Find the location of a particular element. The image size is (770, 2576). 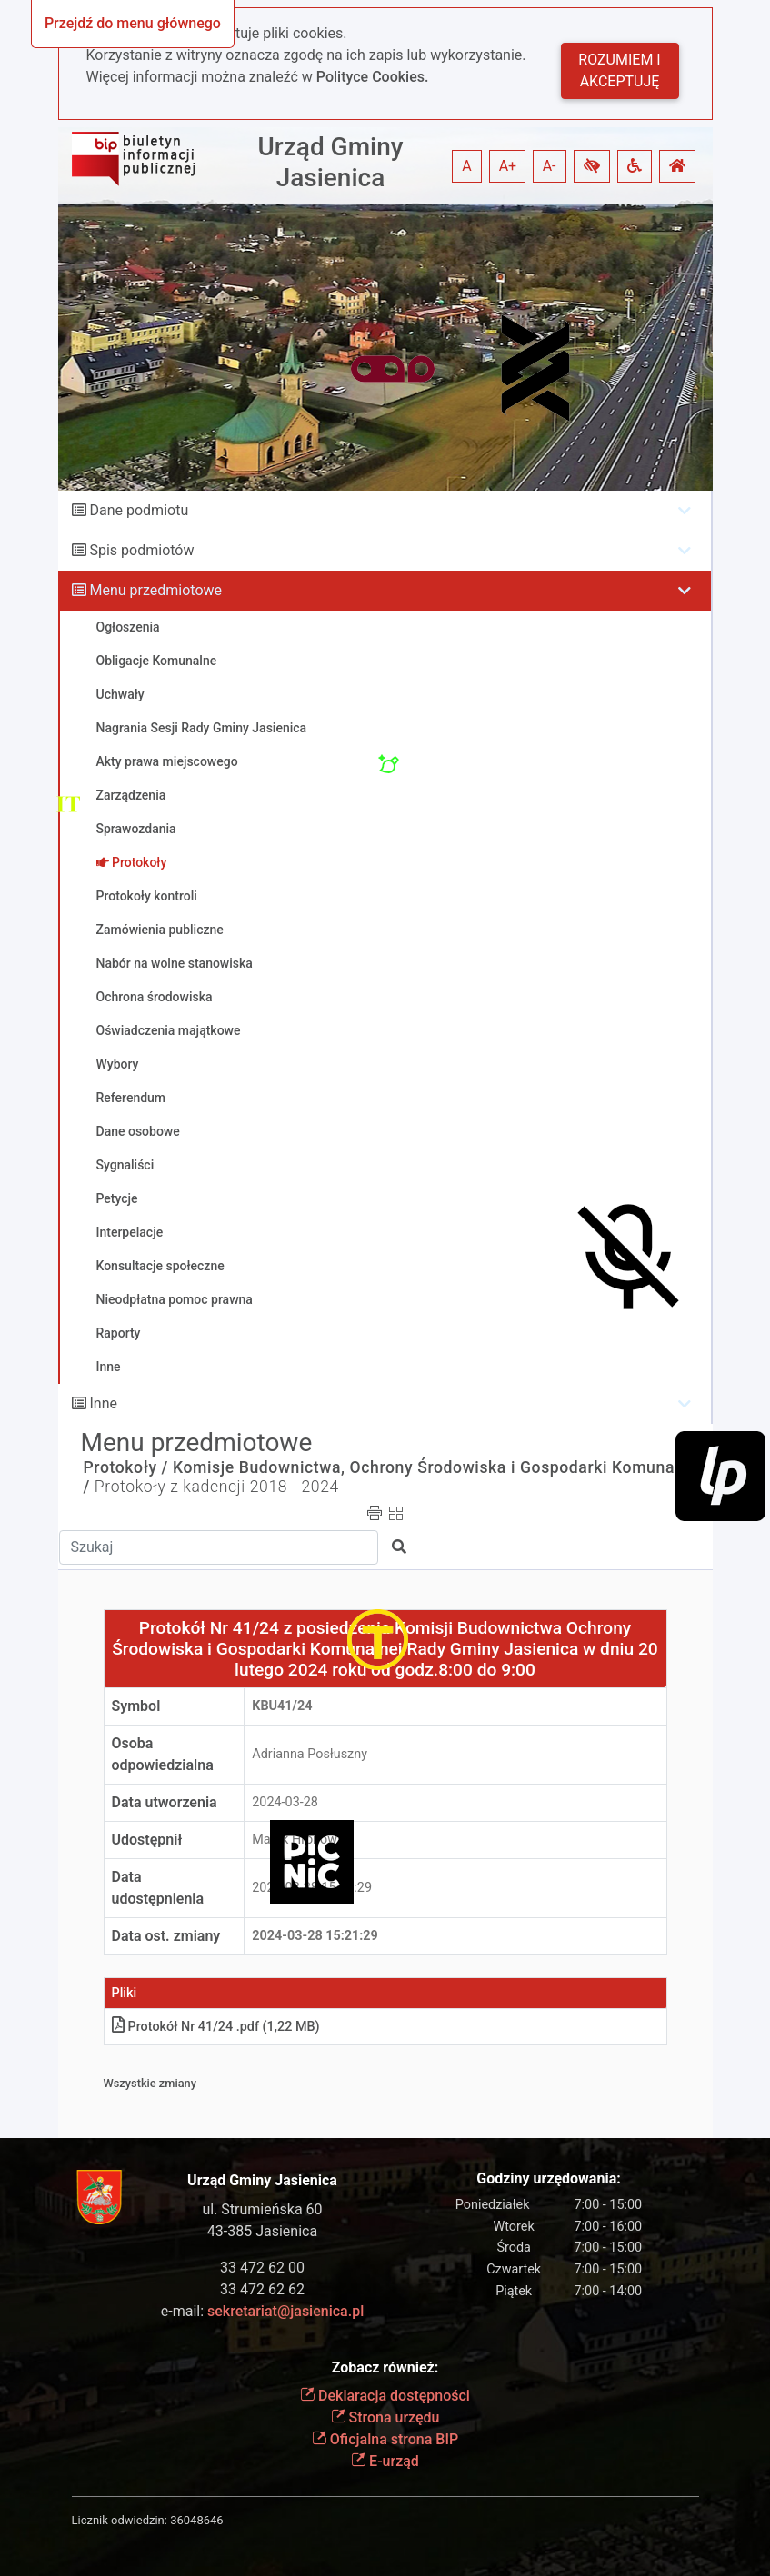

mute your microphone is located at coordinates (628, 1257).